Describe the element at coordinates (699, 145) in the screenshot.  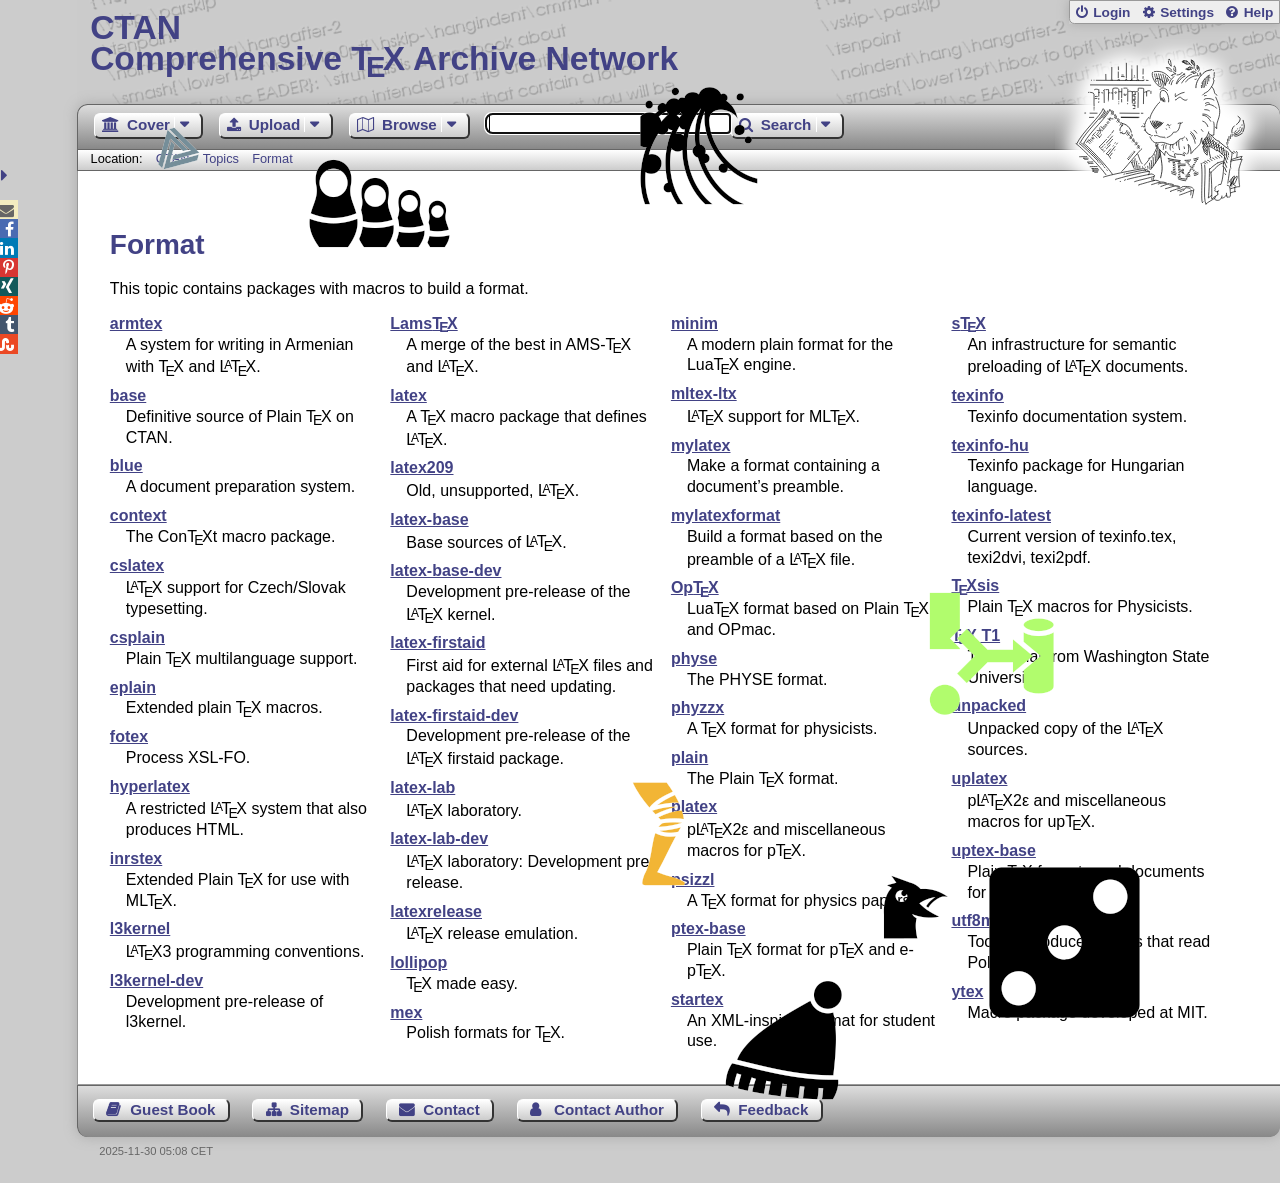
I see `indicates water or ocean-themed content` at that location.